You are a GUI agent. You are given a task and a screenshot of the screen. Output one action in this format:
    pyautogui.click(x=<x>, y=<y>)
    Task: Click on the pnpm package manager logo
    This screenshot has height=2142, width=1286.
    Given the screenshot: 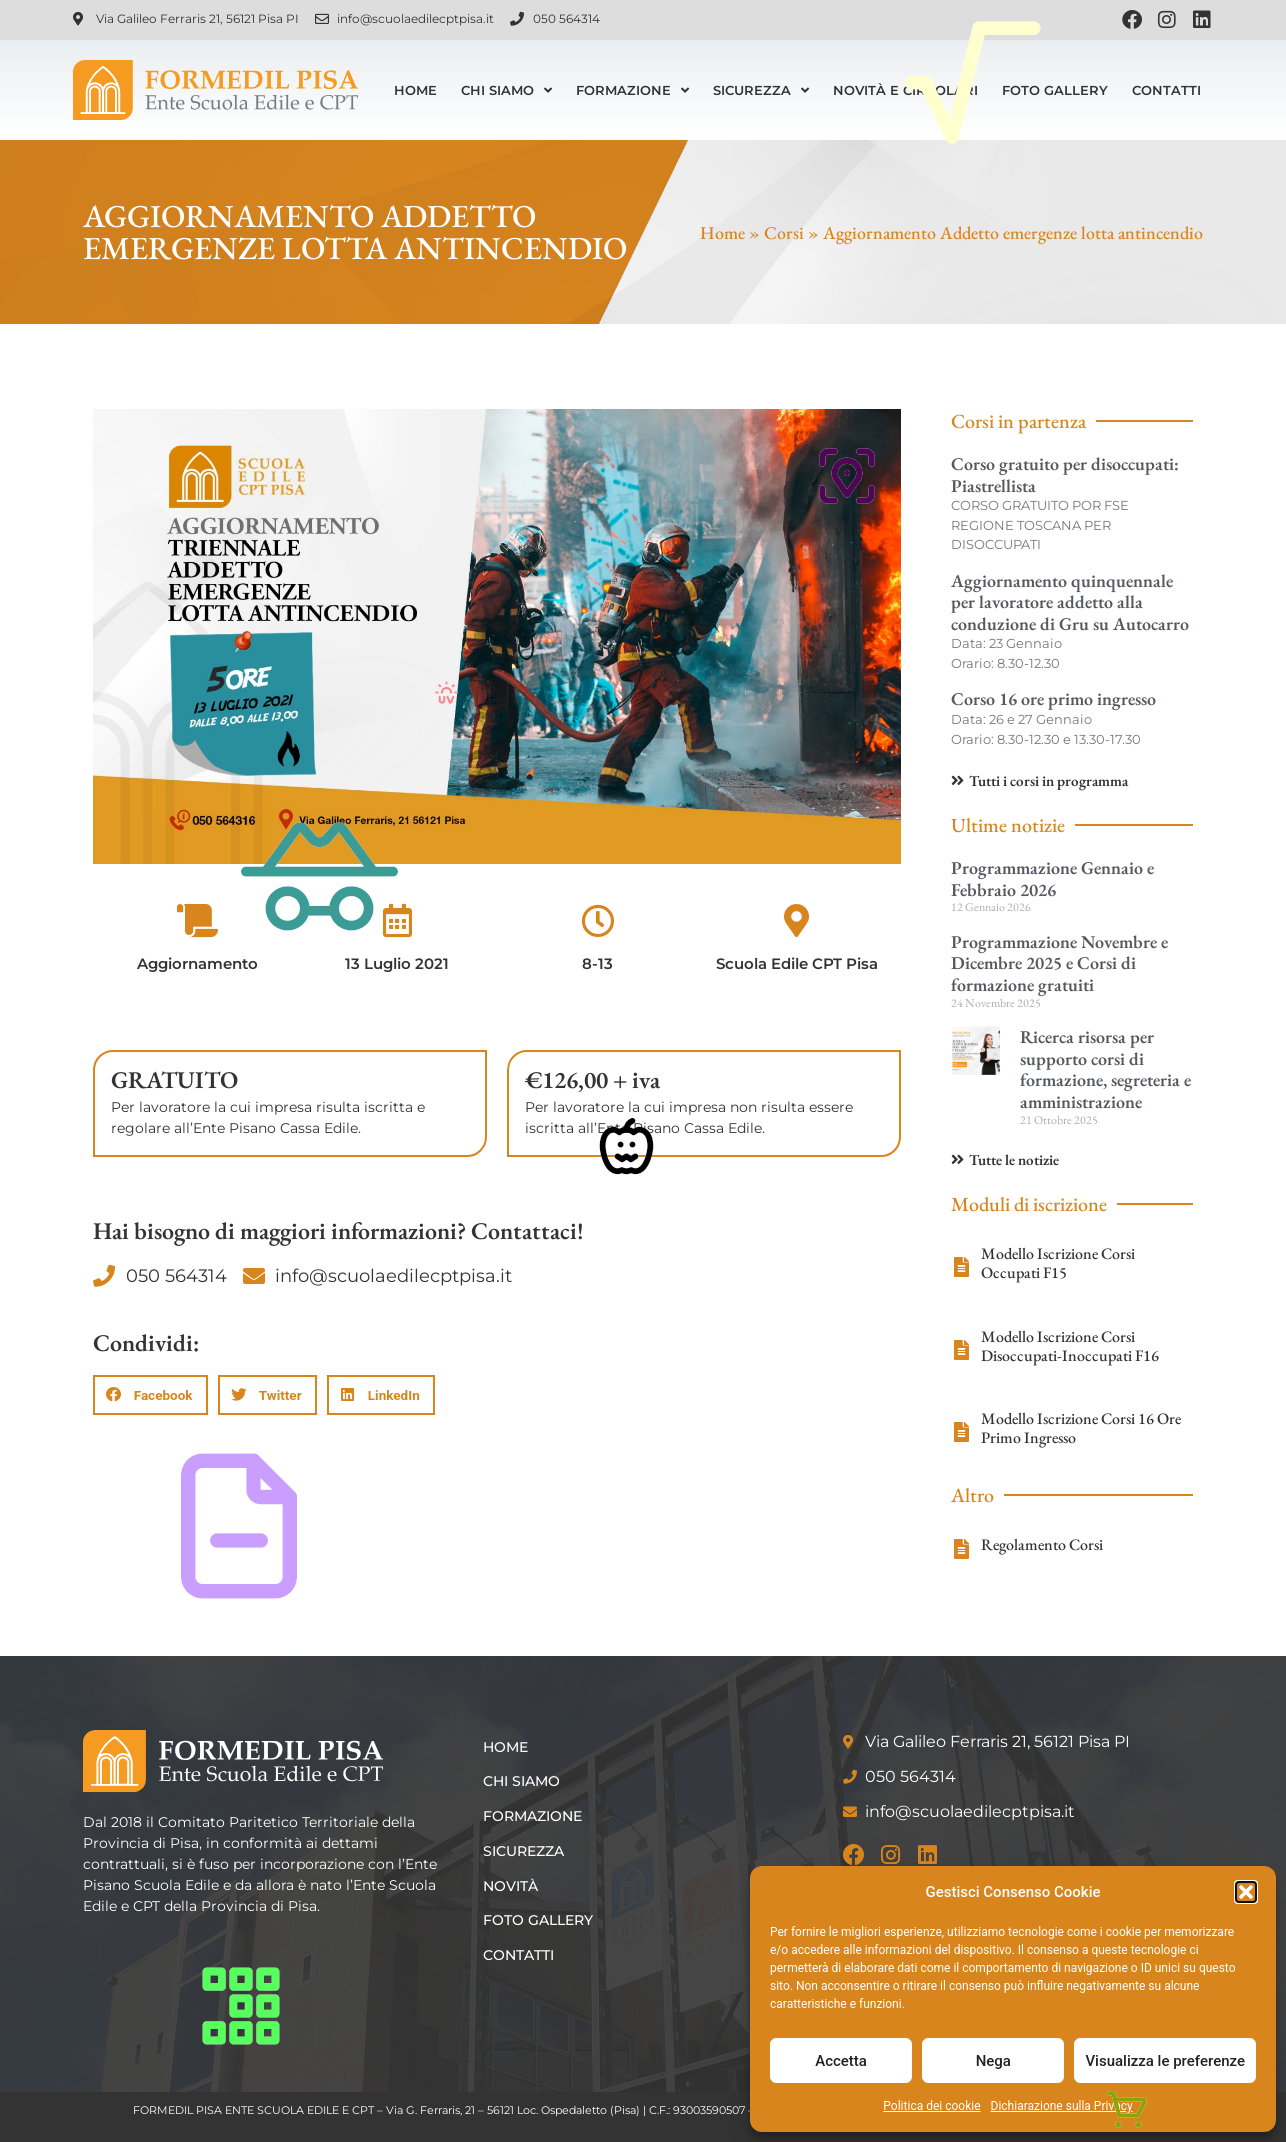 What is the action you would take?
    pyautogui.click(x=241, y=2006)
    